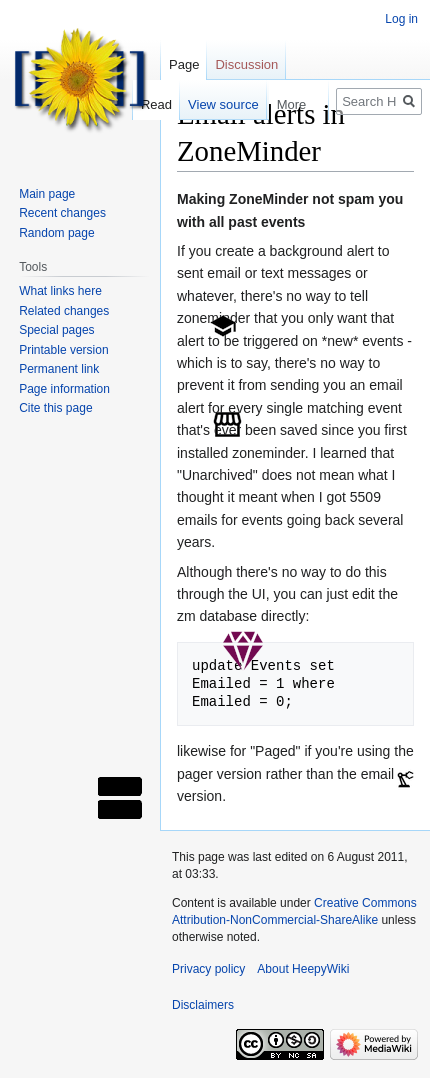 The height and width of the screenshot is (1078, 430). What do you see at coordinates (243, 651) in the screenshot?
I see `indicates premium or pro membership status` at bounding box center [243, 651].